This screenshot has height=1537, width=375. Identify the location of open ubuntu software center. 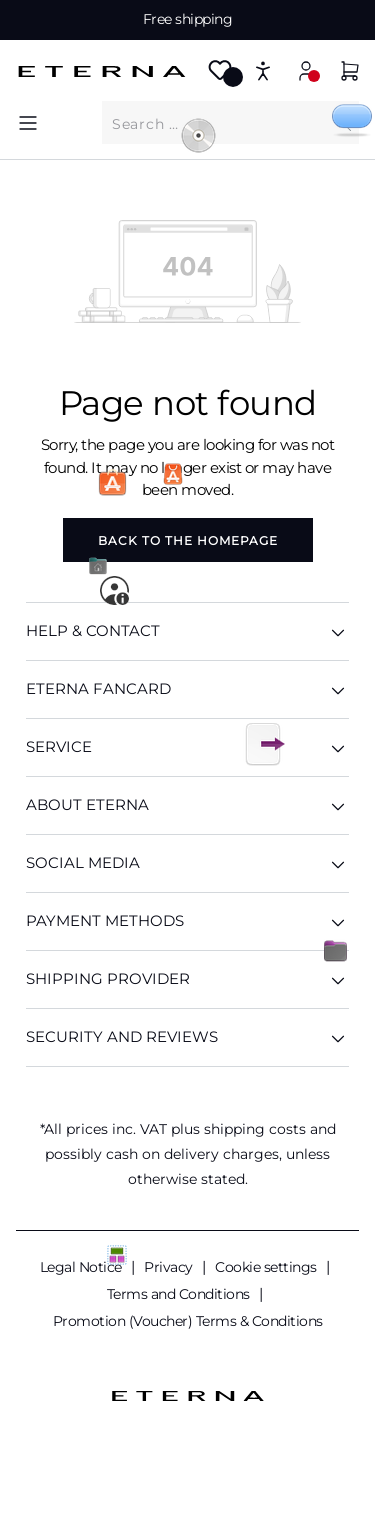
(112, 483).